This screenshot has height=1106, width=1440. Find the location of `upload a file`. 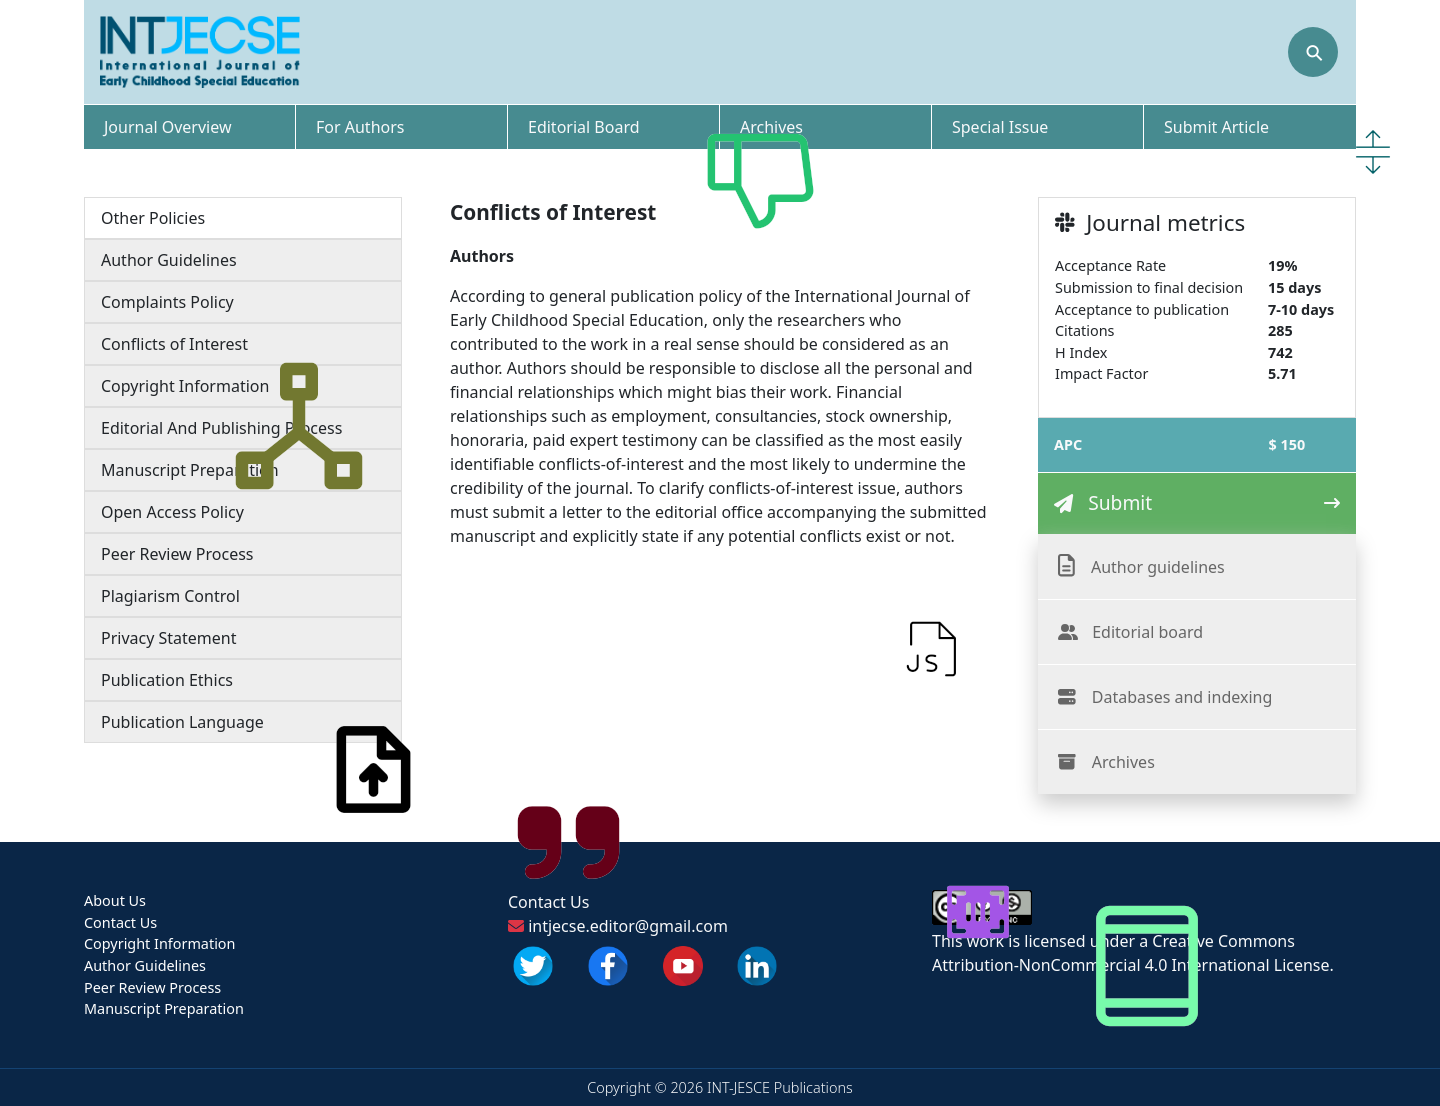

upload a file is located at coordinates (373, 769).